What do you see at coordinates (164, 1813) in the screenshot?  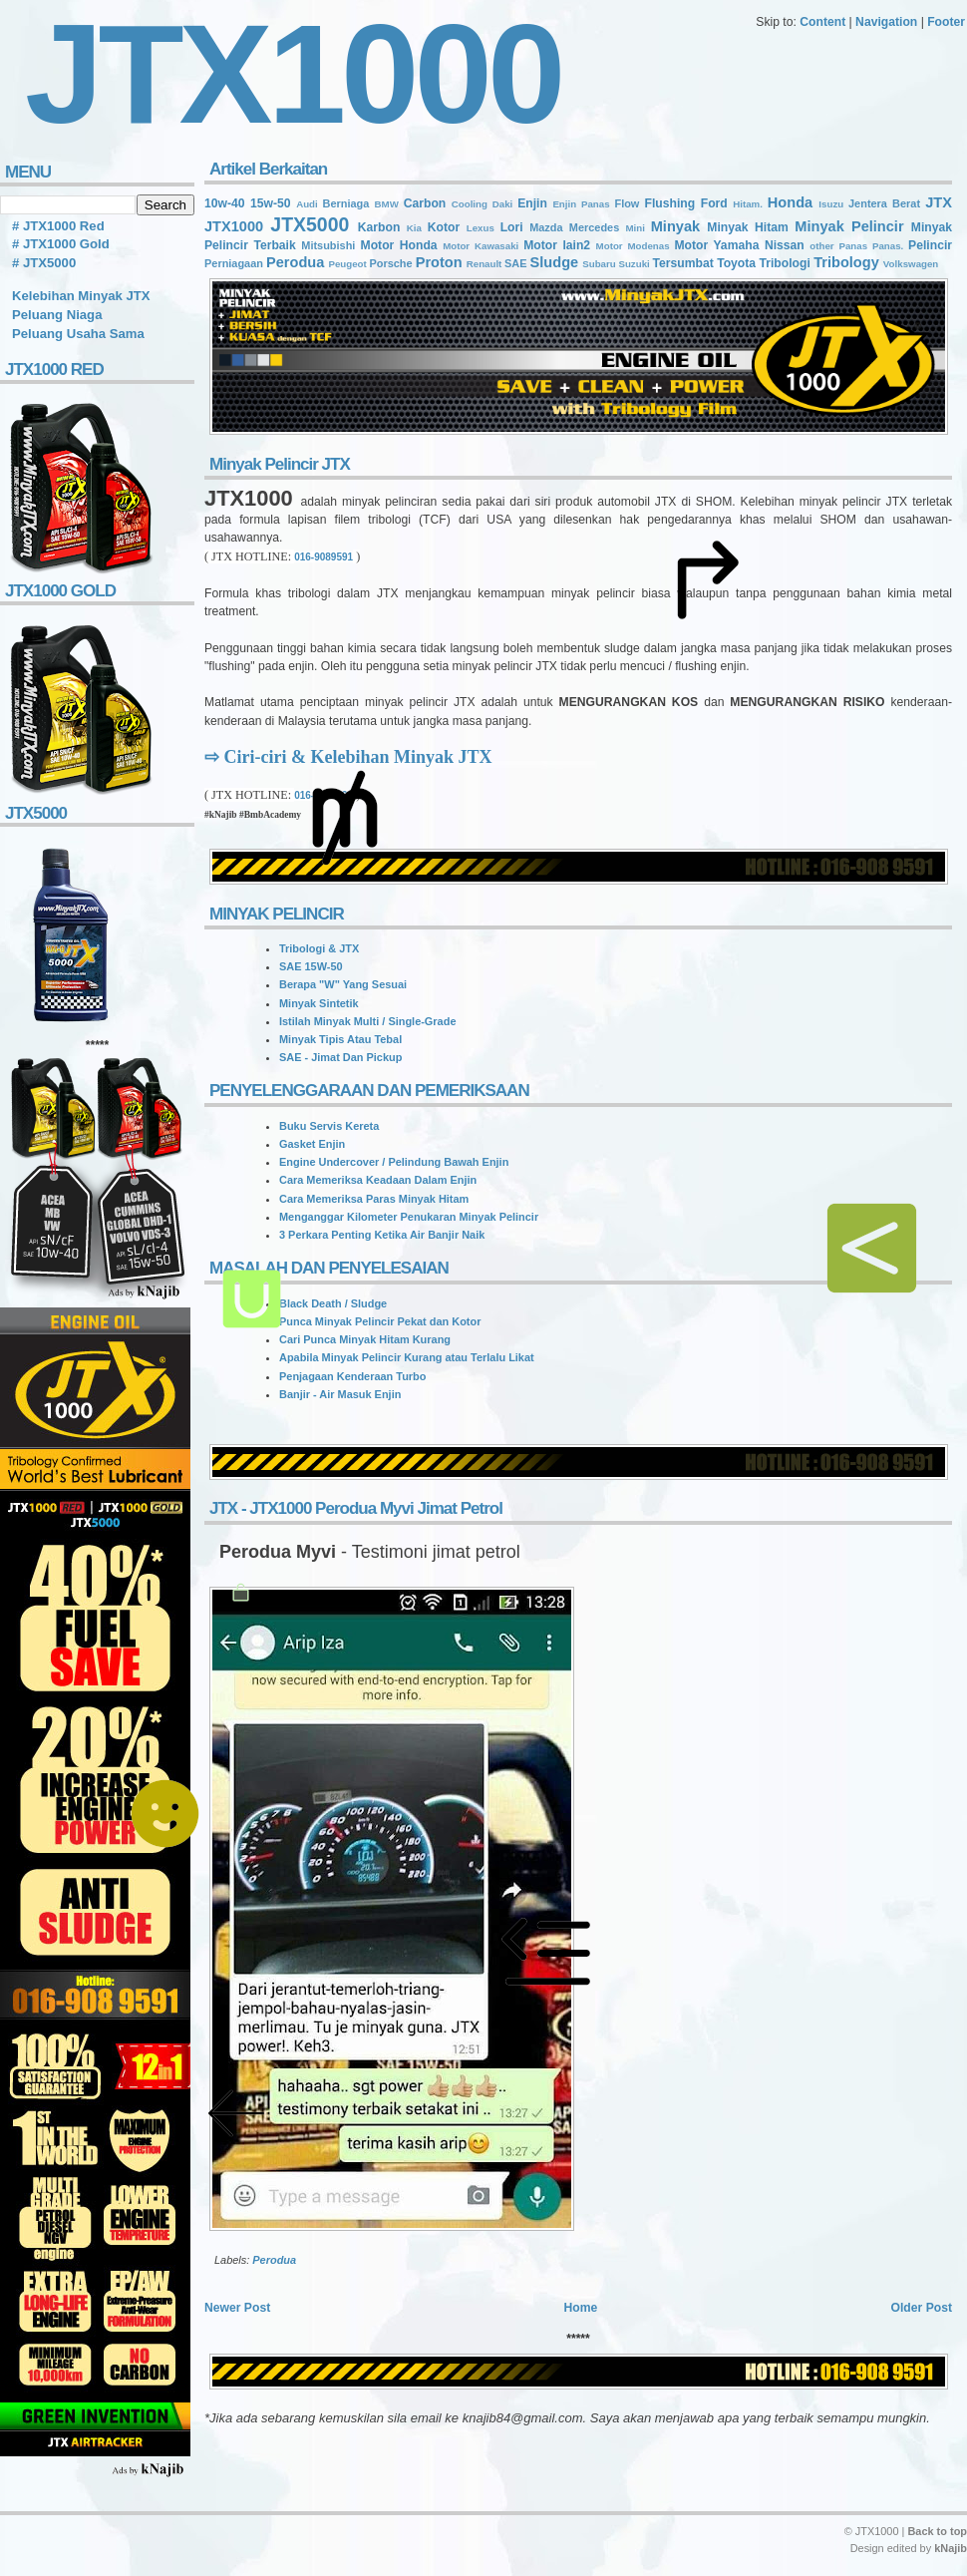 I see `add a reaction or emoji to a message` at bounding box center [164, 1813].